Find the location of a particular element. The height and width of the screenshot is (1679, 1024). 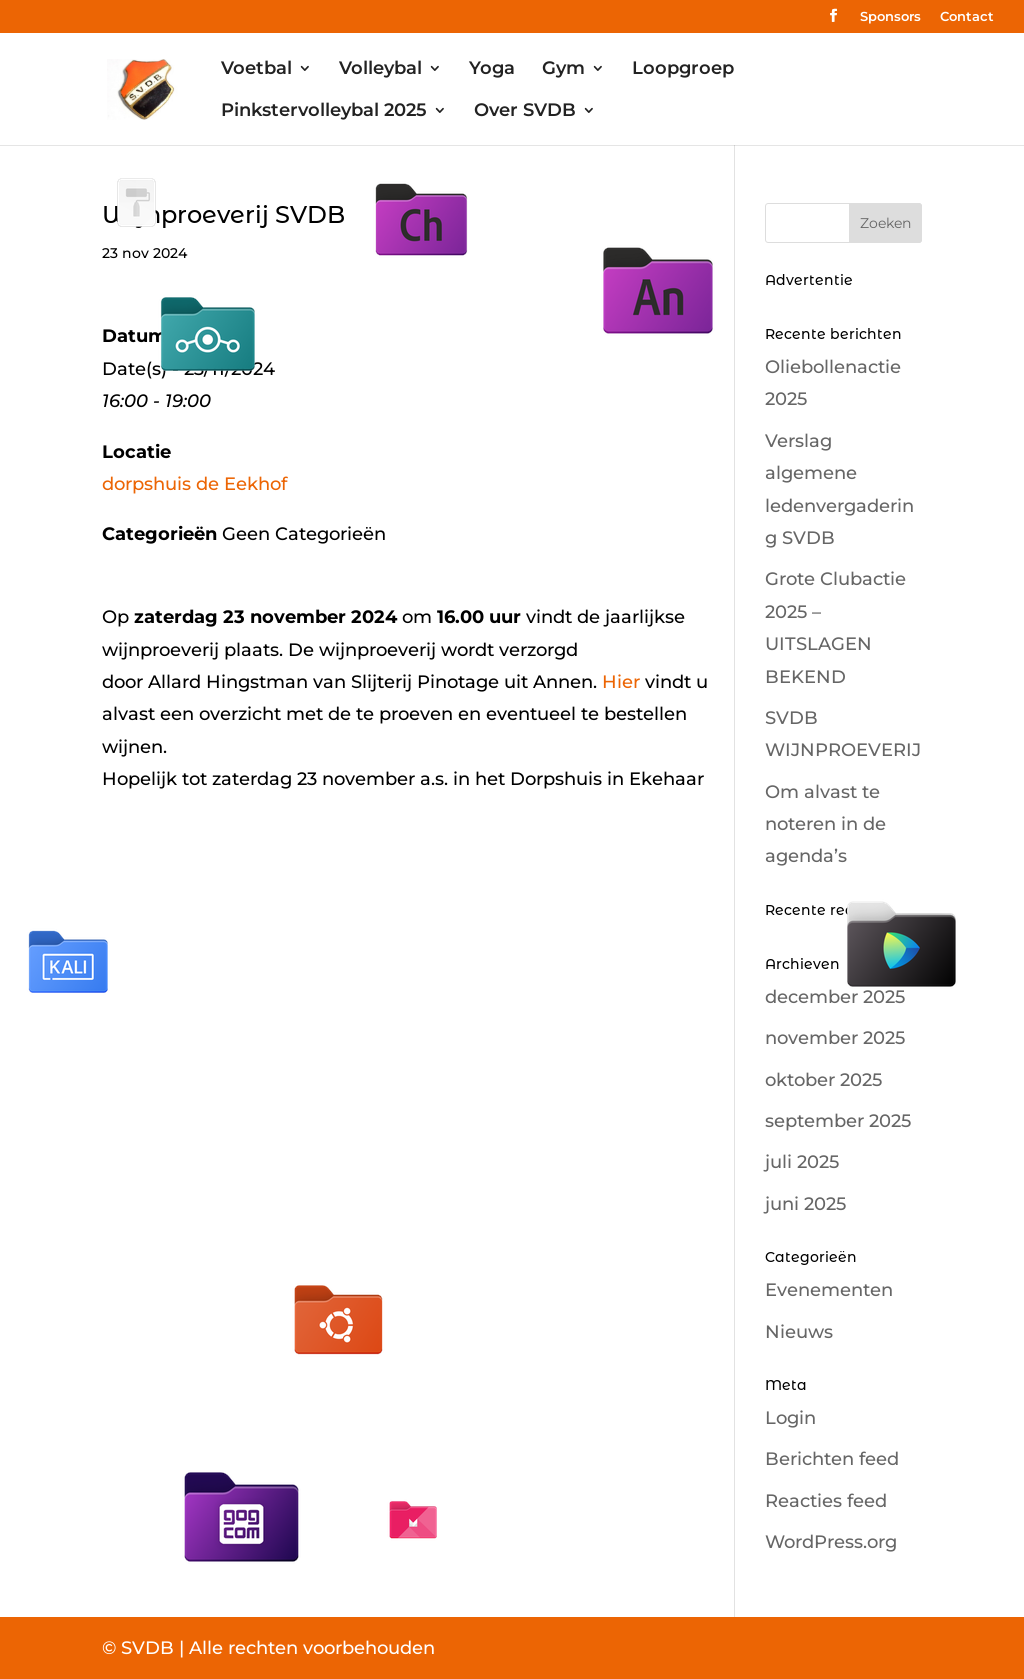

open JetBrains Space project folder is located at coordinates (901, 947).